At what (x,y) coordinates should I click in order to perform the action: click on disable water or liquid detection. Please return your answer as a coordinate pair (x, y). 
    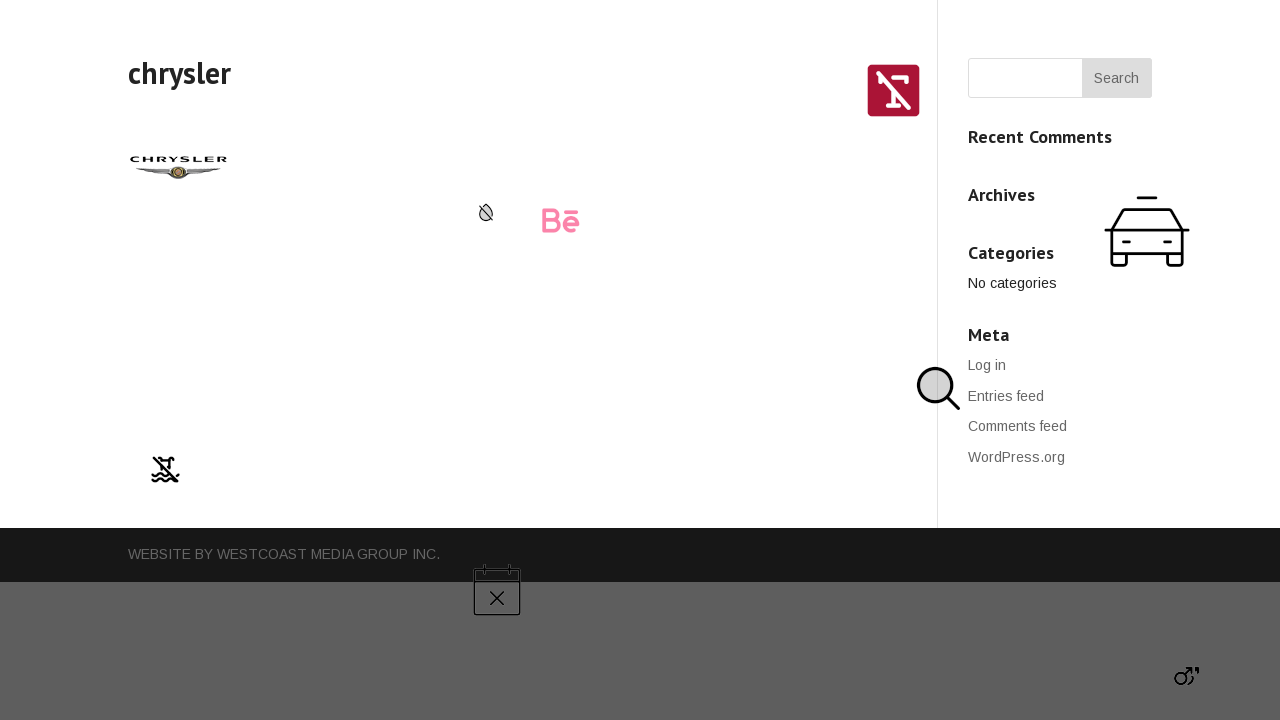
    Looking at the image, I should click on (486, 213).